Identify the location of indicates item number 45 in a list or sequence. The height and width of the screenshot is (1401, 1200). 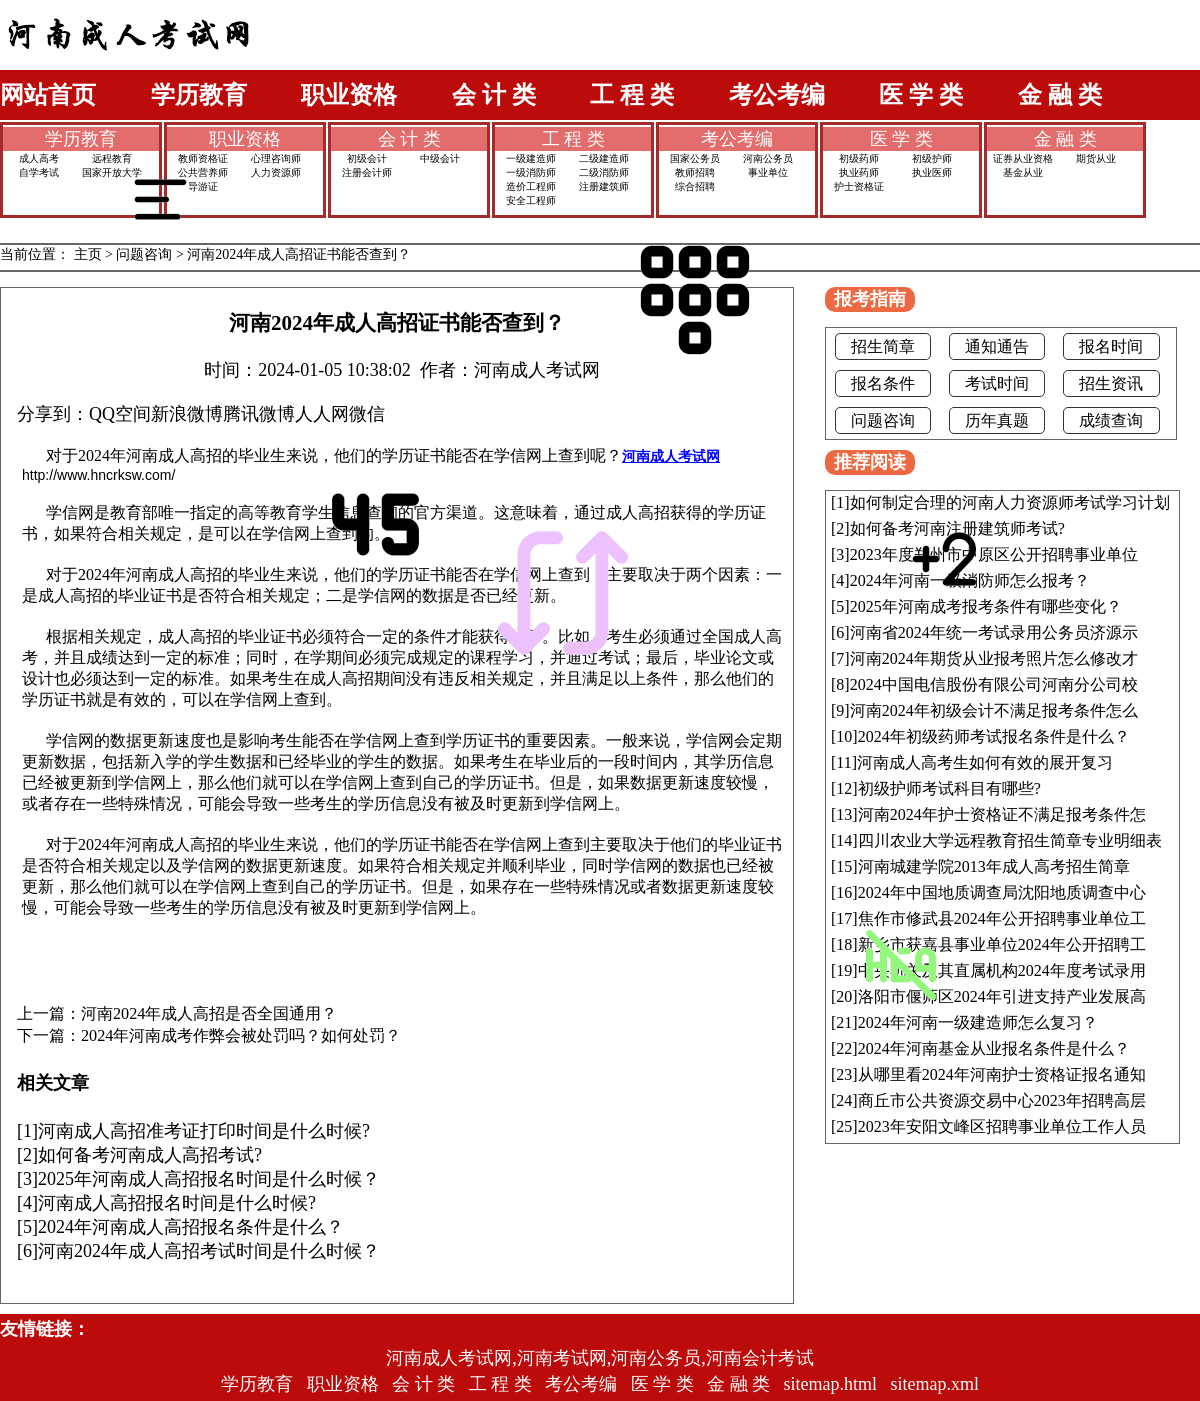
(375, 524).